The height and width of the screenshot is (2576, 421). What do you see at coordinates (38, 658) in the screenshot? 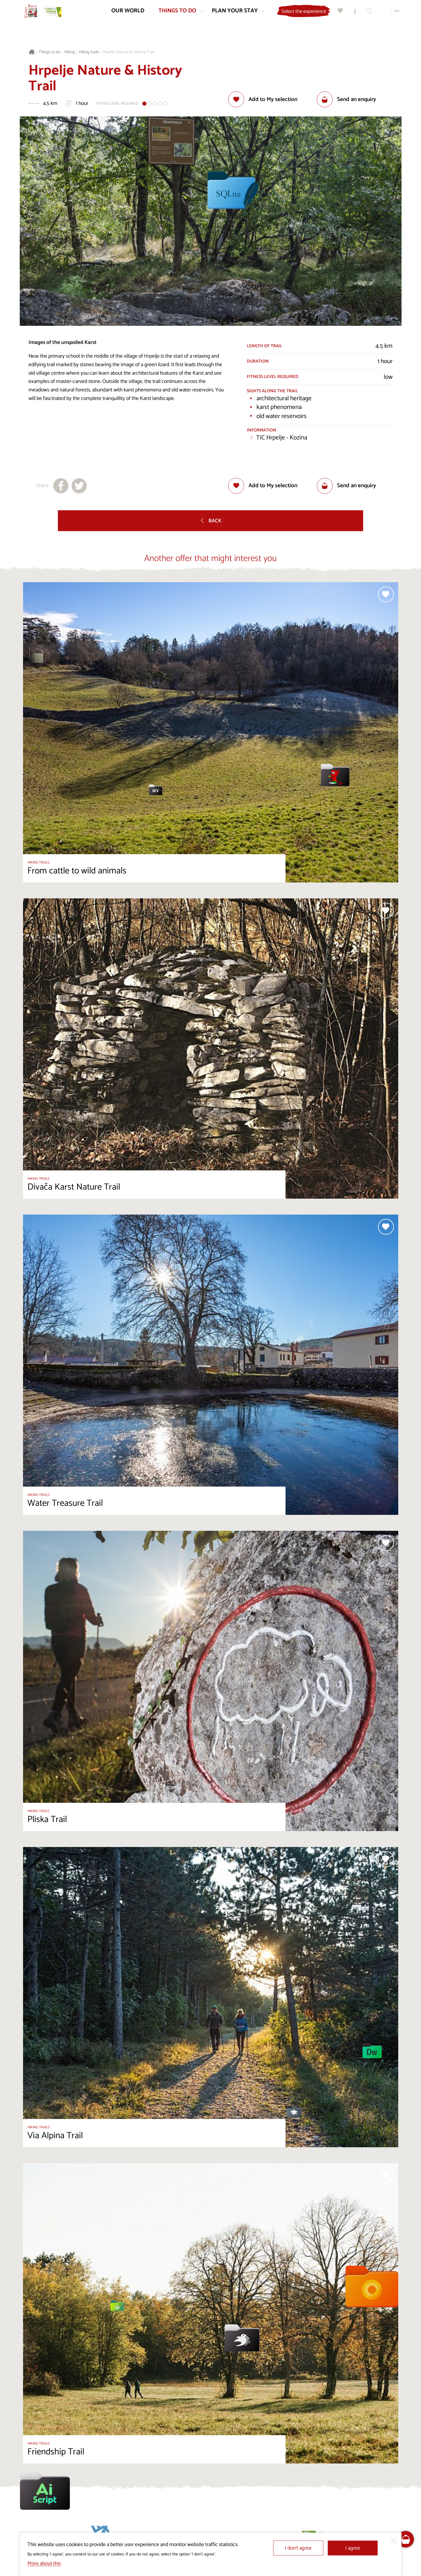
I see `access the desktop folder` at bounding box center [38, 658].